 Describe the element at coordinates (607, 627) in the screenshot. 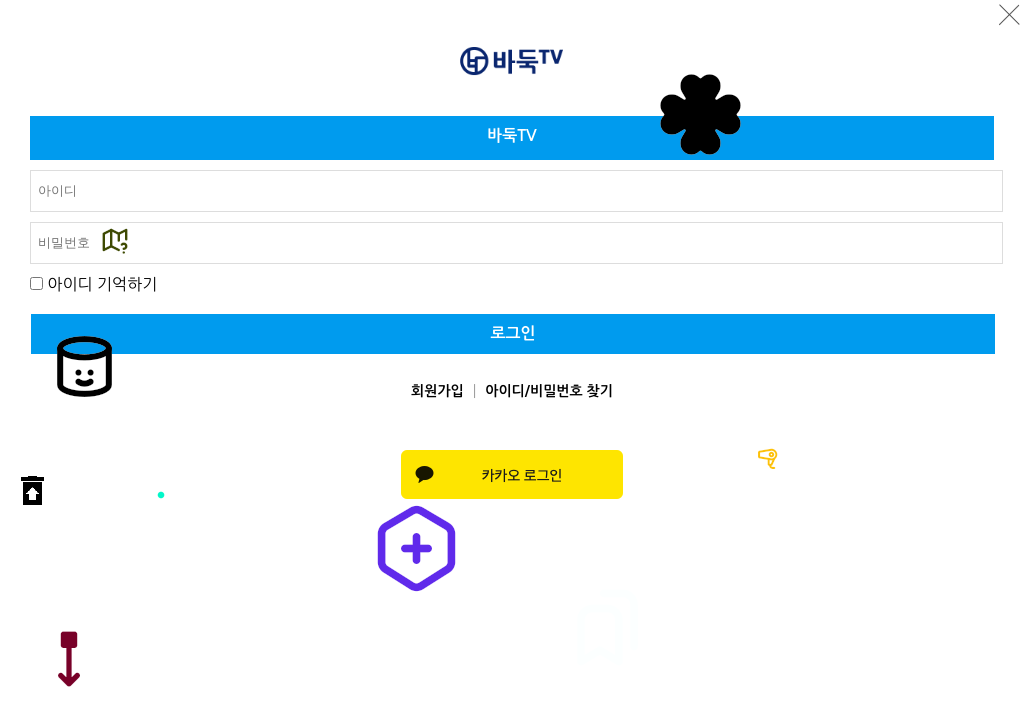

I see `view all saved bookmarks` at that location.